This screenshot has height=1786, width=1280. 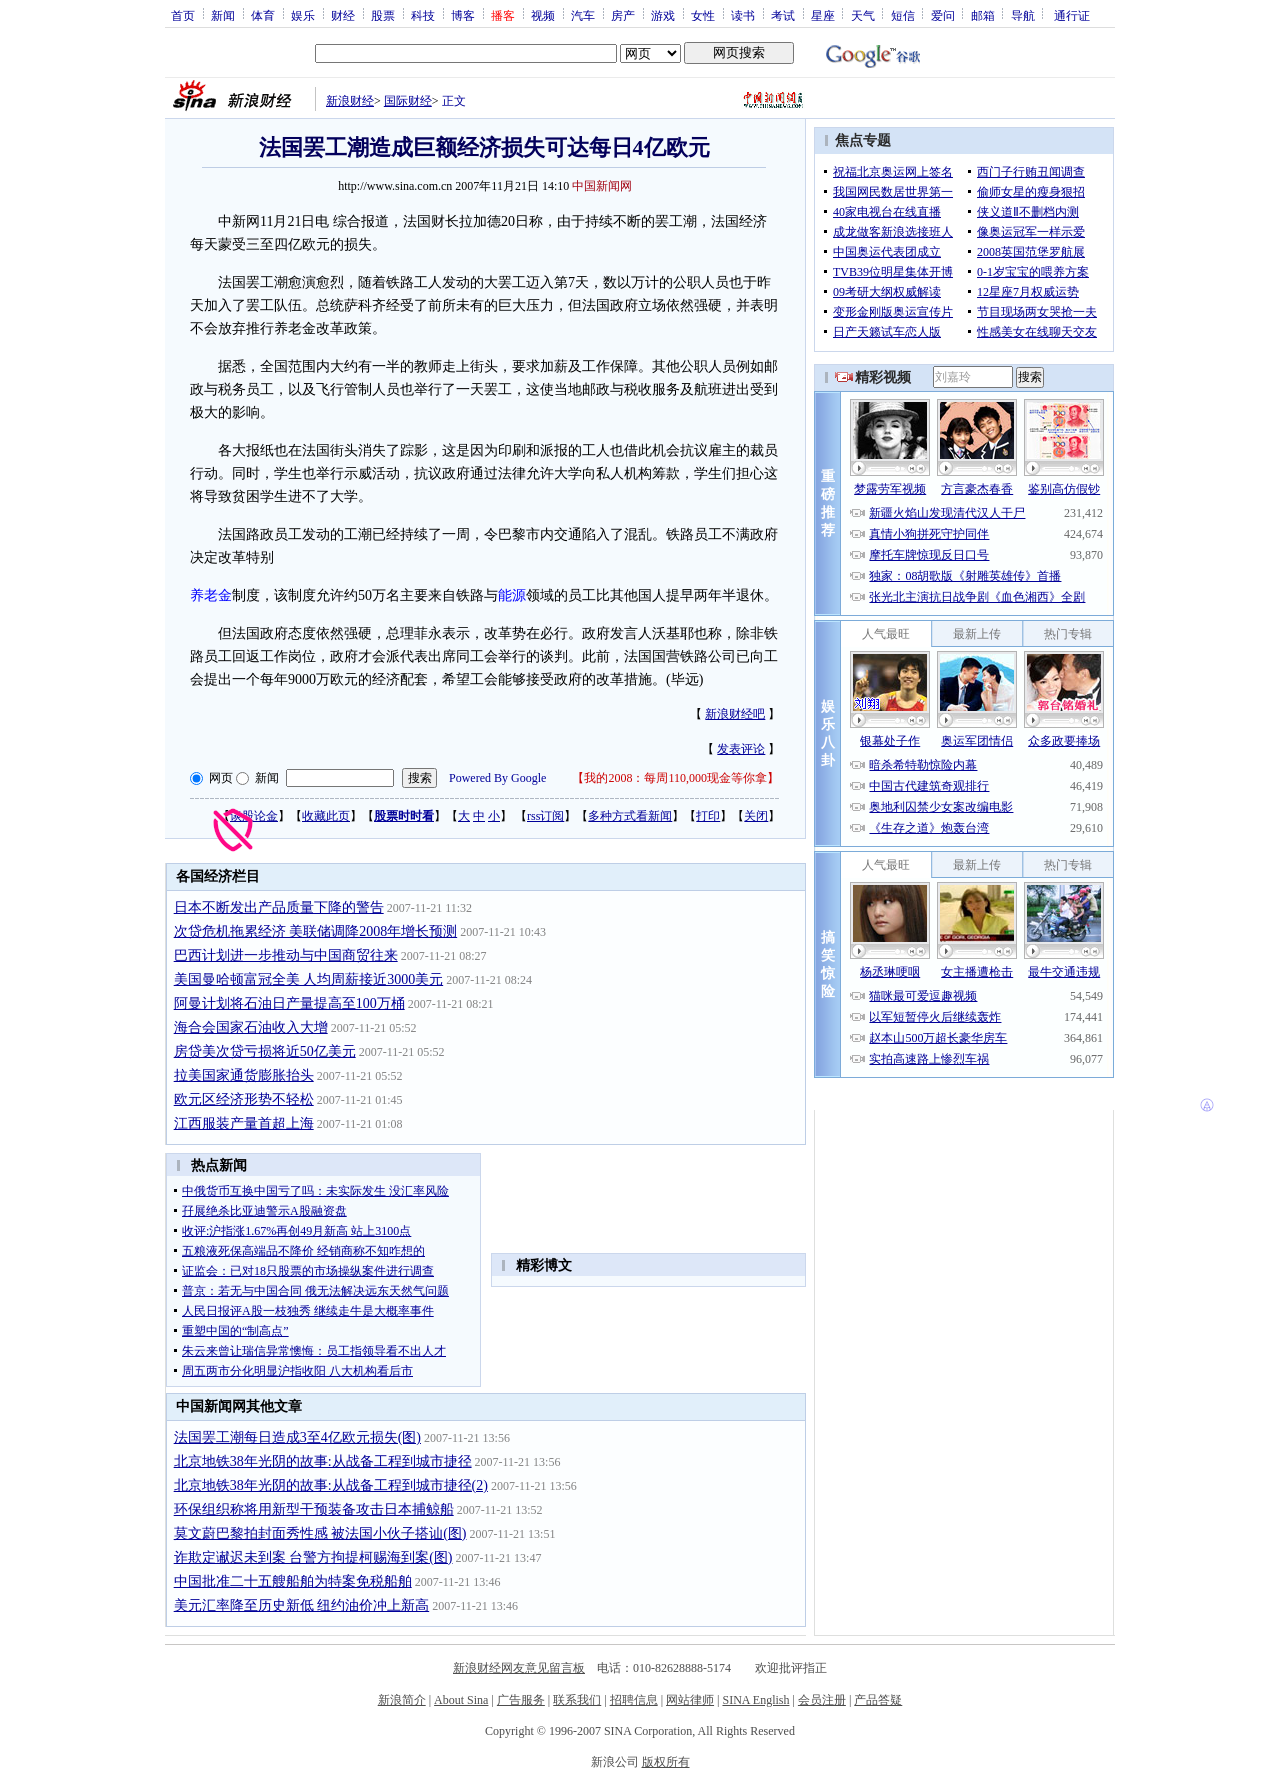 What do you see at coordinates (233, 830) in the screenshot?
I see `disable security protection` at bounding box center [233, 830].